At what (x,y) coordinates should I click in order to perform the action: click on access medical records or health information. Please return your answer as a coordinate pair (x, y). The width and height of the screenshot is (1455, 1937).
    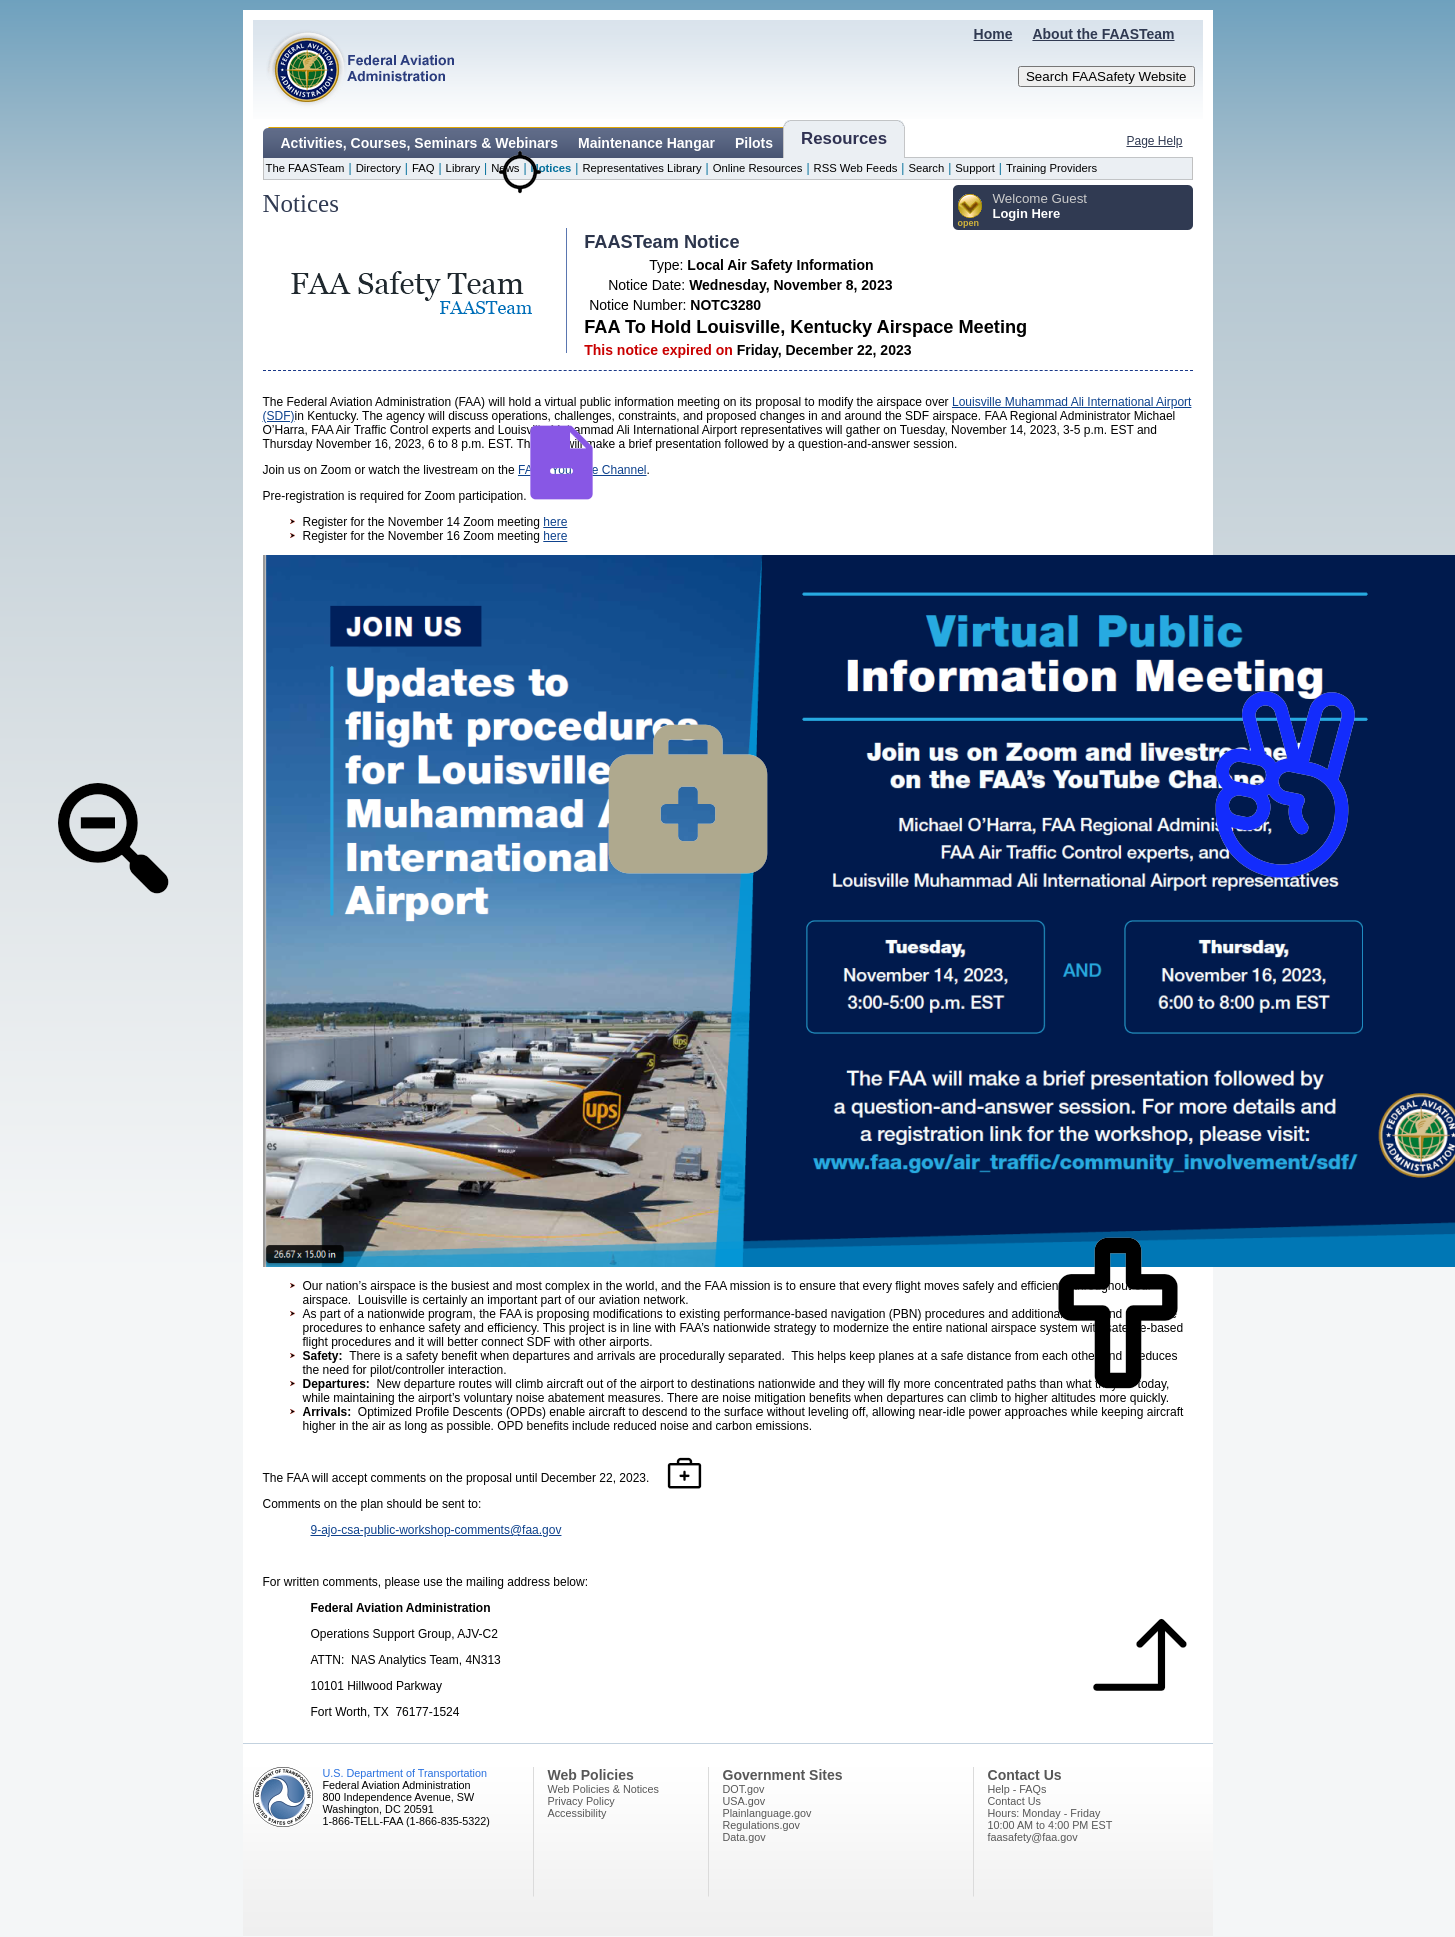
    Looking at the image, I should click on (688, 804).